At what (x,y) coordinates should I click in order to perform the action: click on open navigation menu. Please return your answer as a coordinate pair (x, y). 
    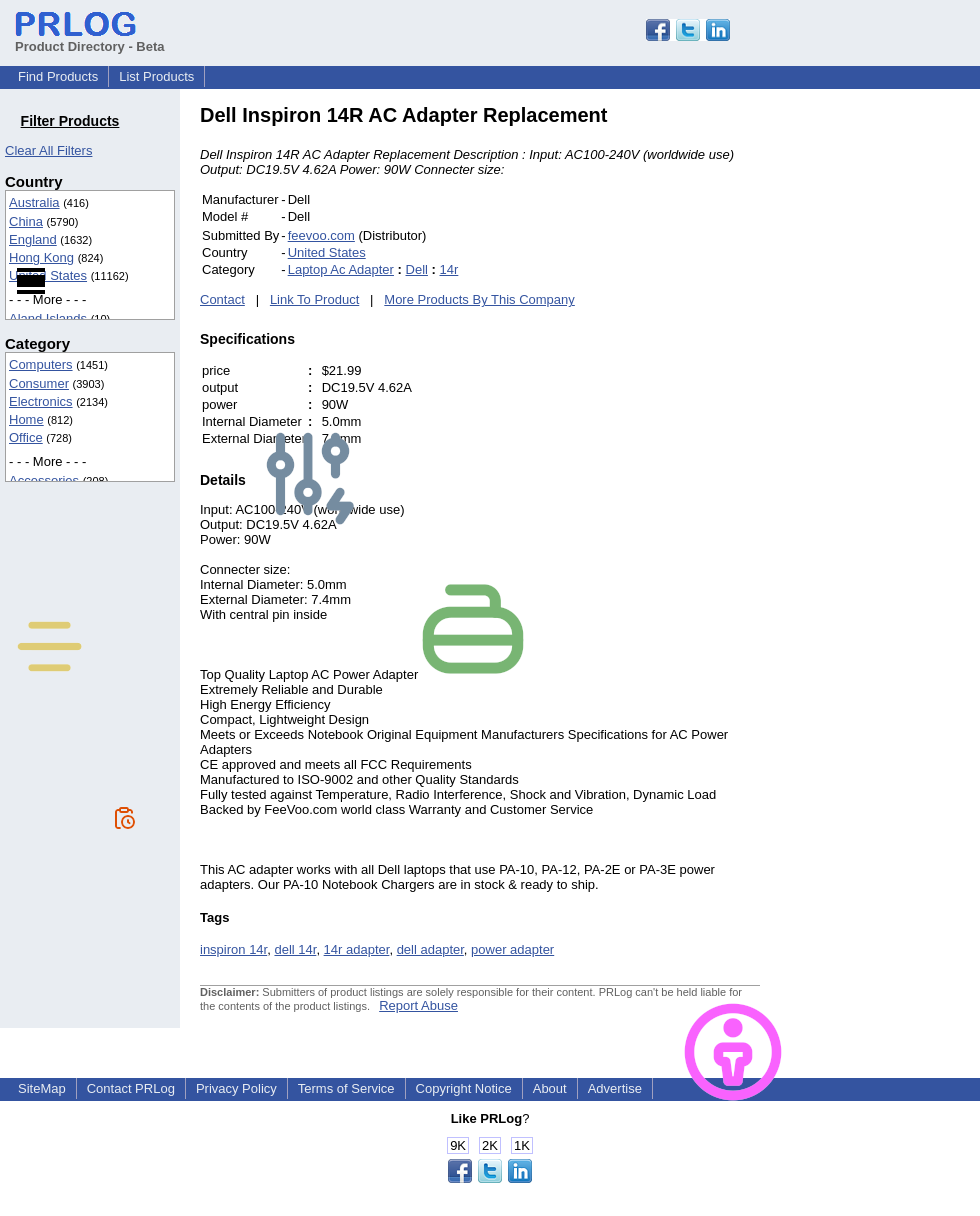
    Looking at the image, I should click on (49, 646).